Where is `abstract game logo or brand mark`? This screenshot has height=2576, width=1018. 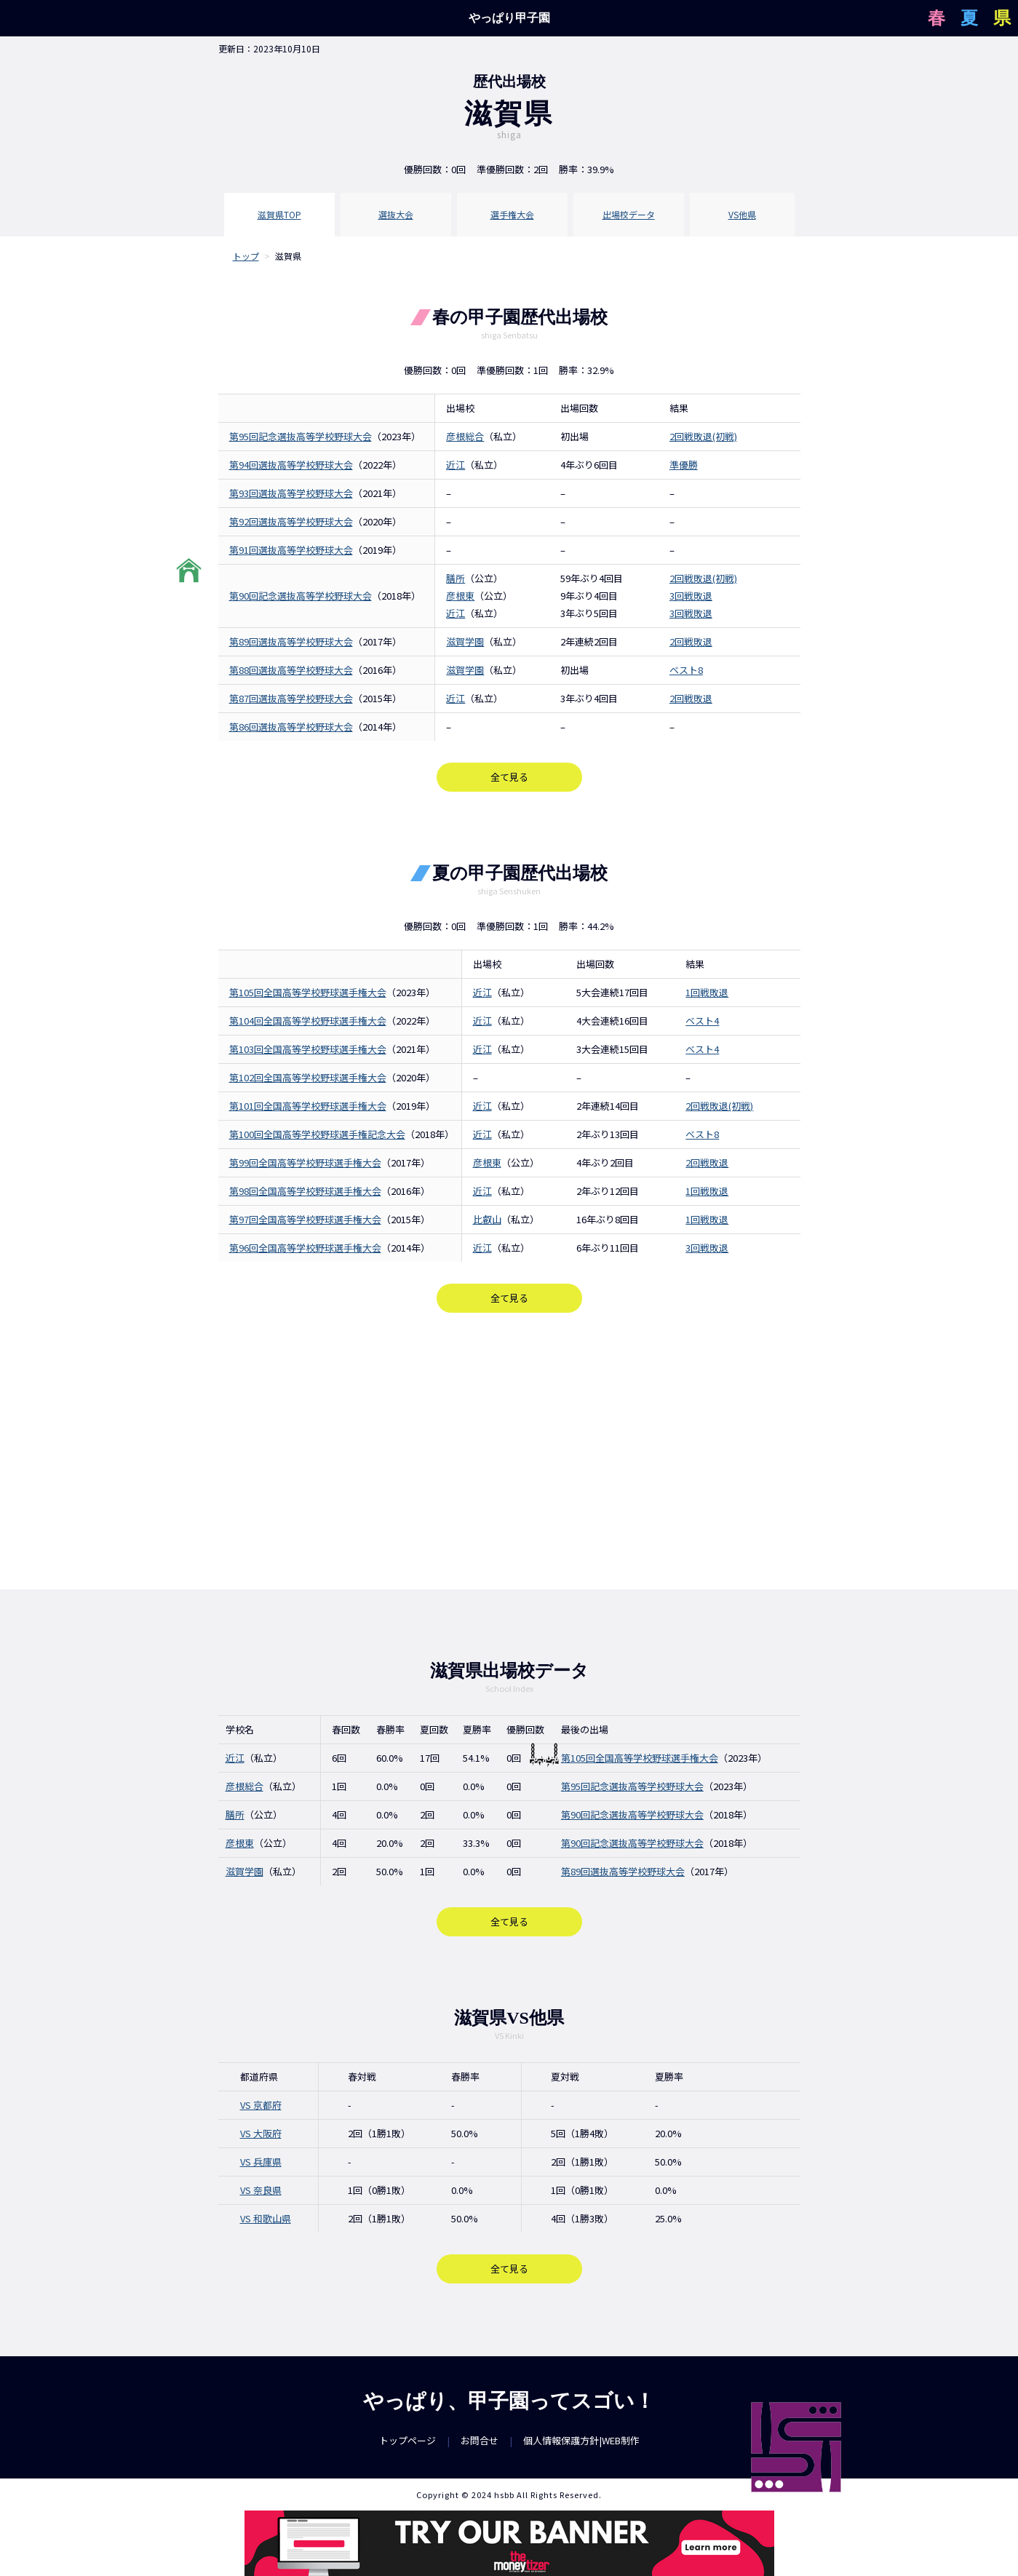 abstract game logo or brand mark is located at coordinates (796, 2447).